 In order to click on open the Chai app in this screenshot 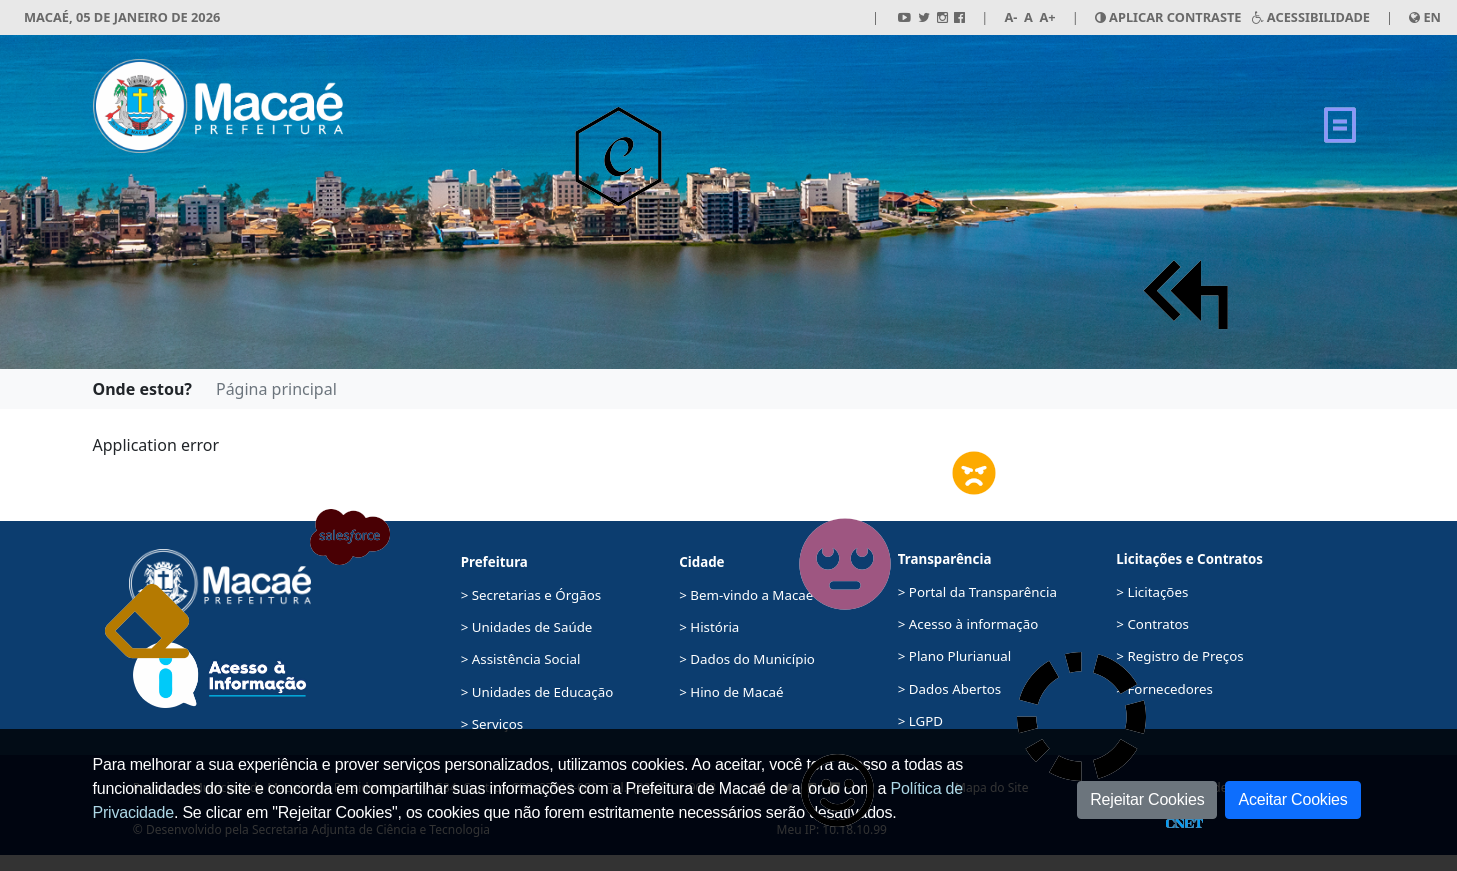, I will do `click(618, 156)`.